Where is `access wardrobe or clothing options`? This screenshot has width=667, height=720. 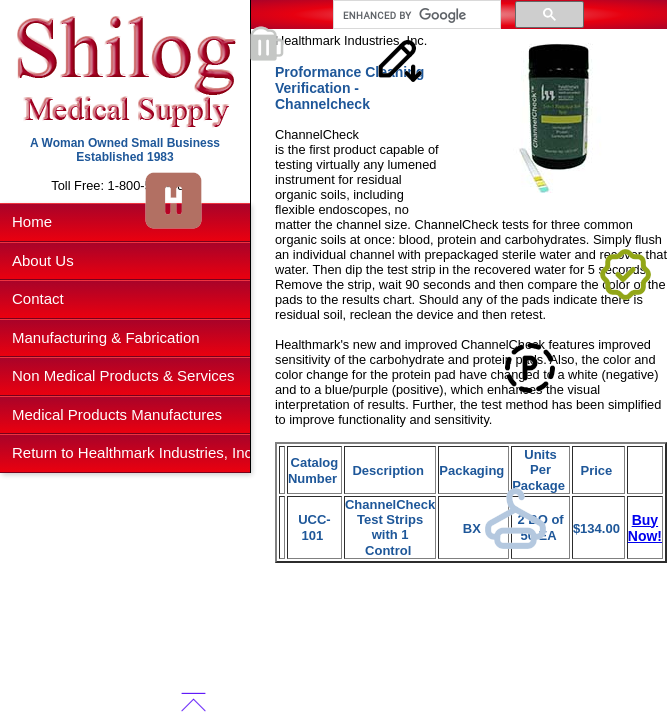 access wardrobe or clothing options is located at coordinates (515, 518).